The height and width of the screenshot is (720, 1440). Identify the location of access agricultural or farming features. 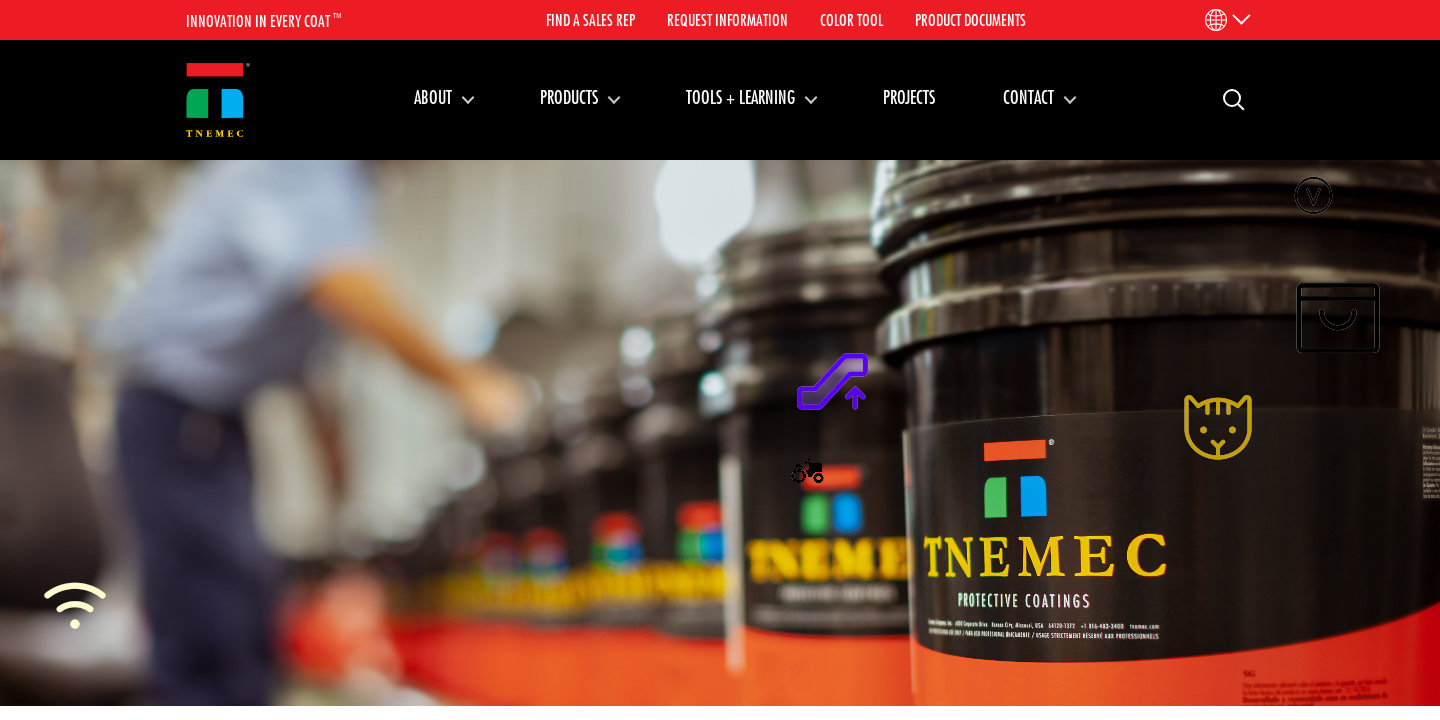
(807, 471).